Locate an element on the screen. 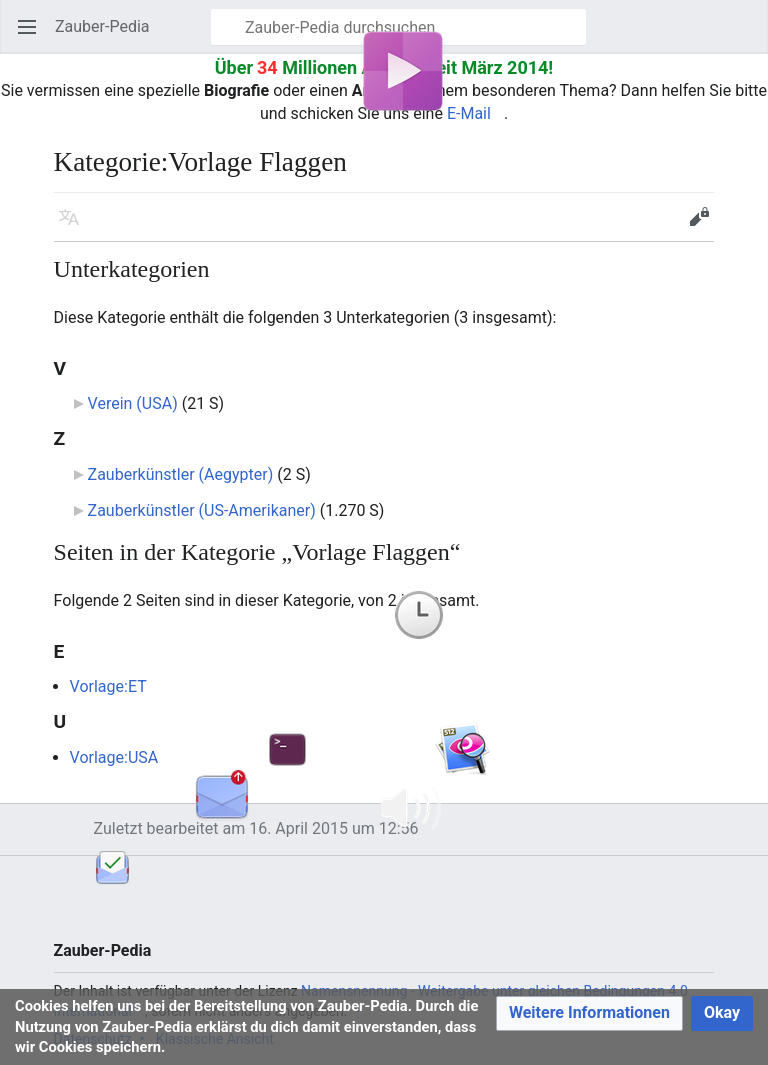  mark email as not junk or spam is located at coordinates (112, 868).